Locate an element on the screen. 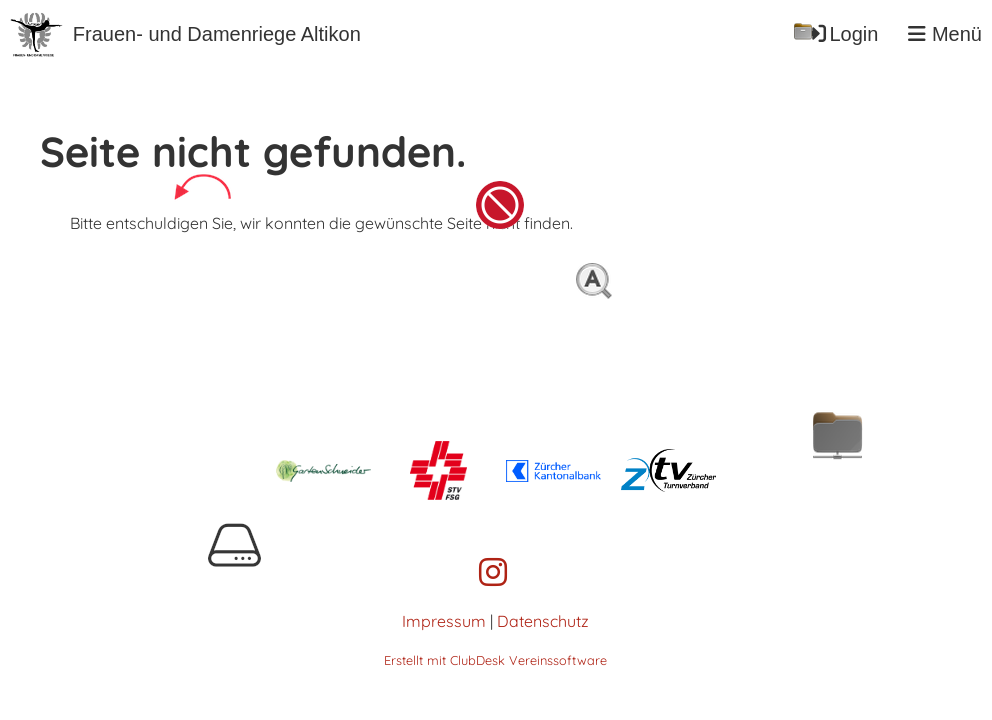  search for text within a document is located at coordinates (594, 281).